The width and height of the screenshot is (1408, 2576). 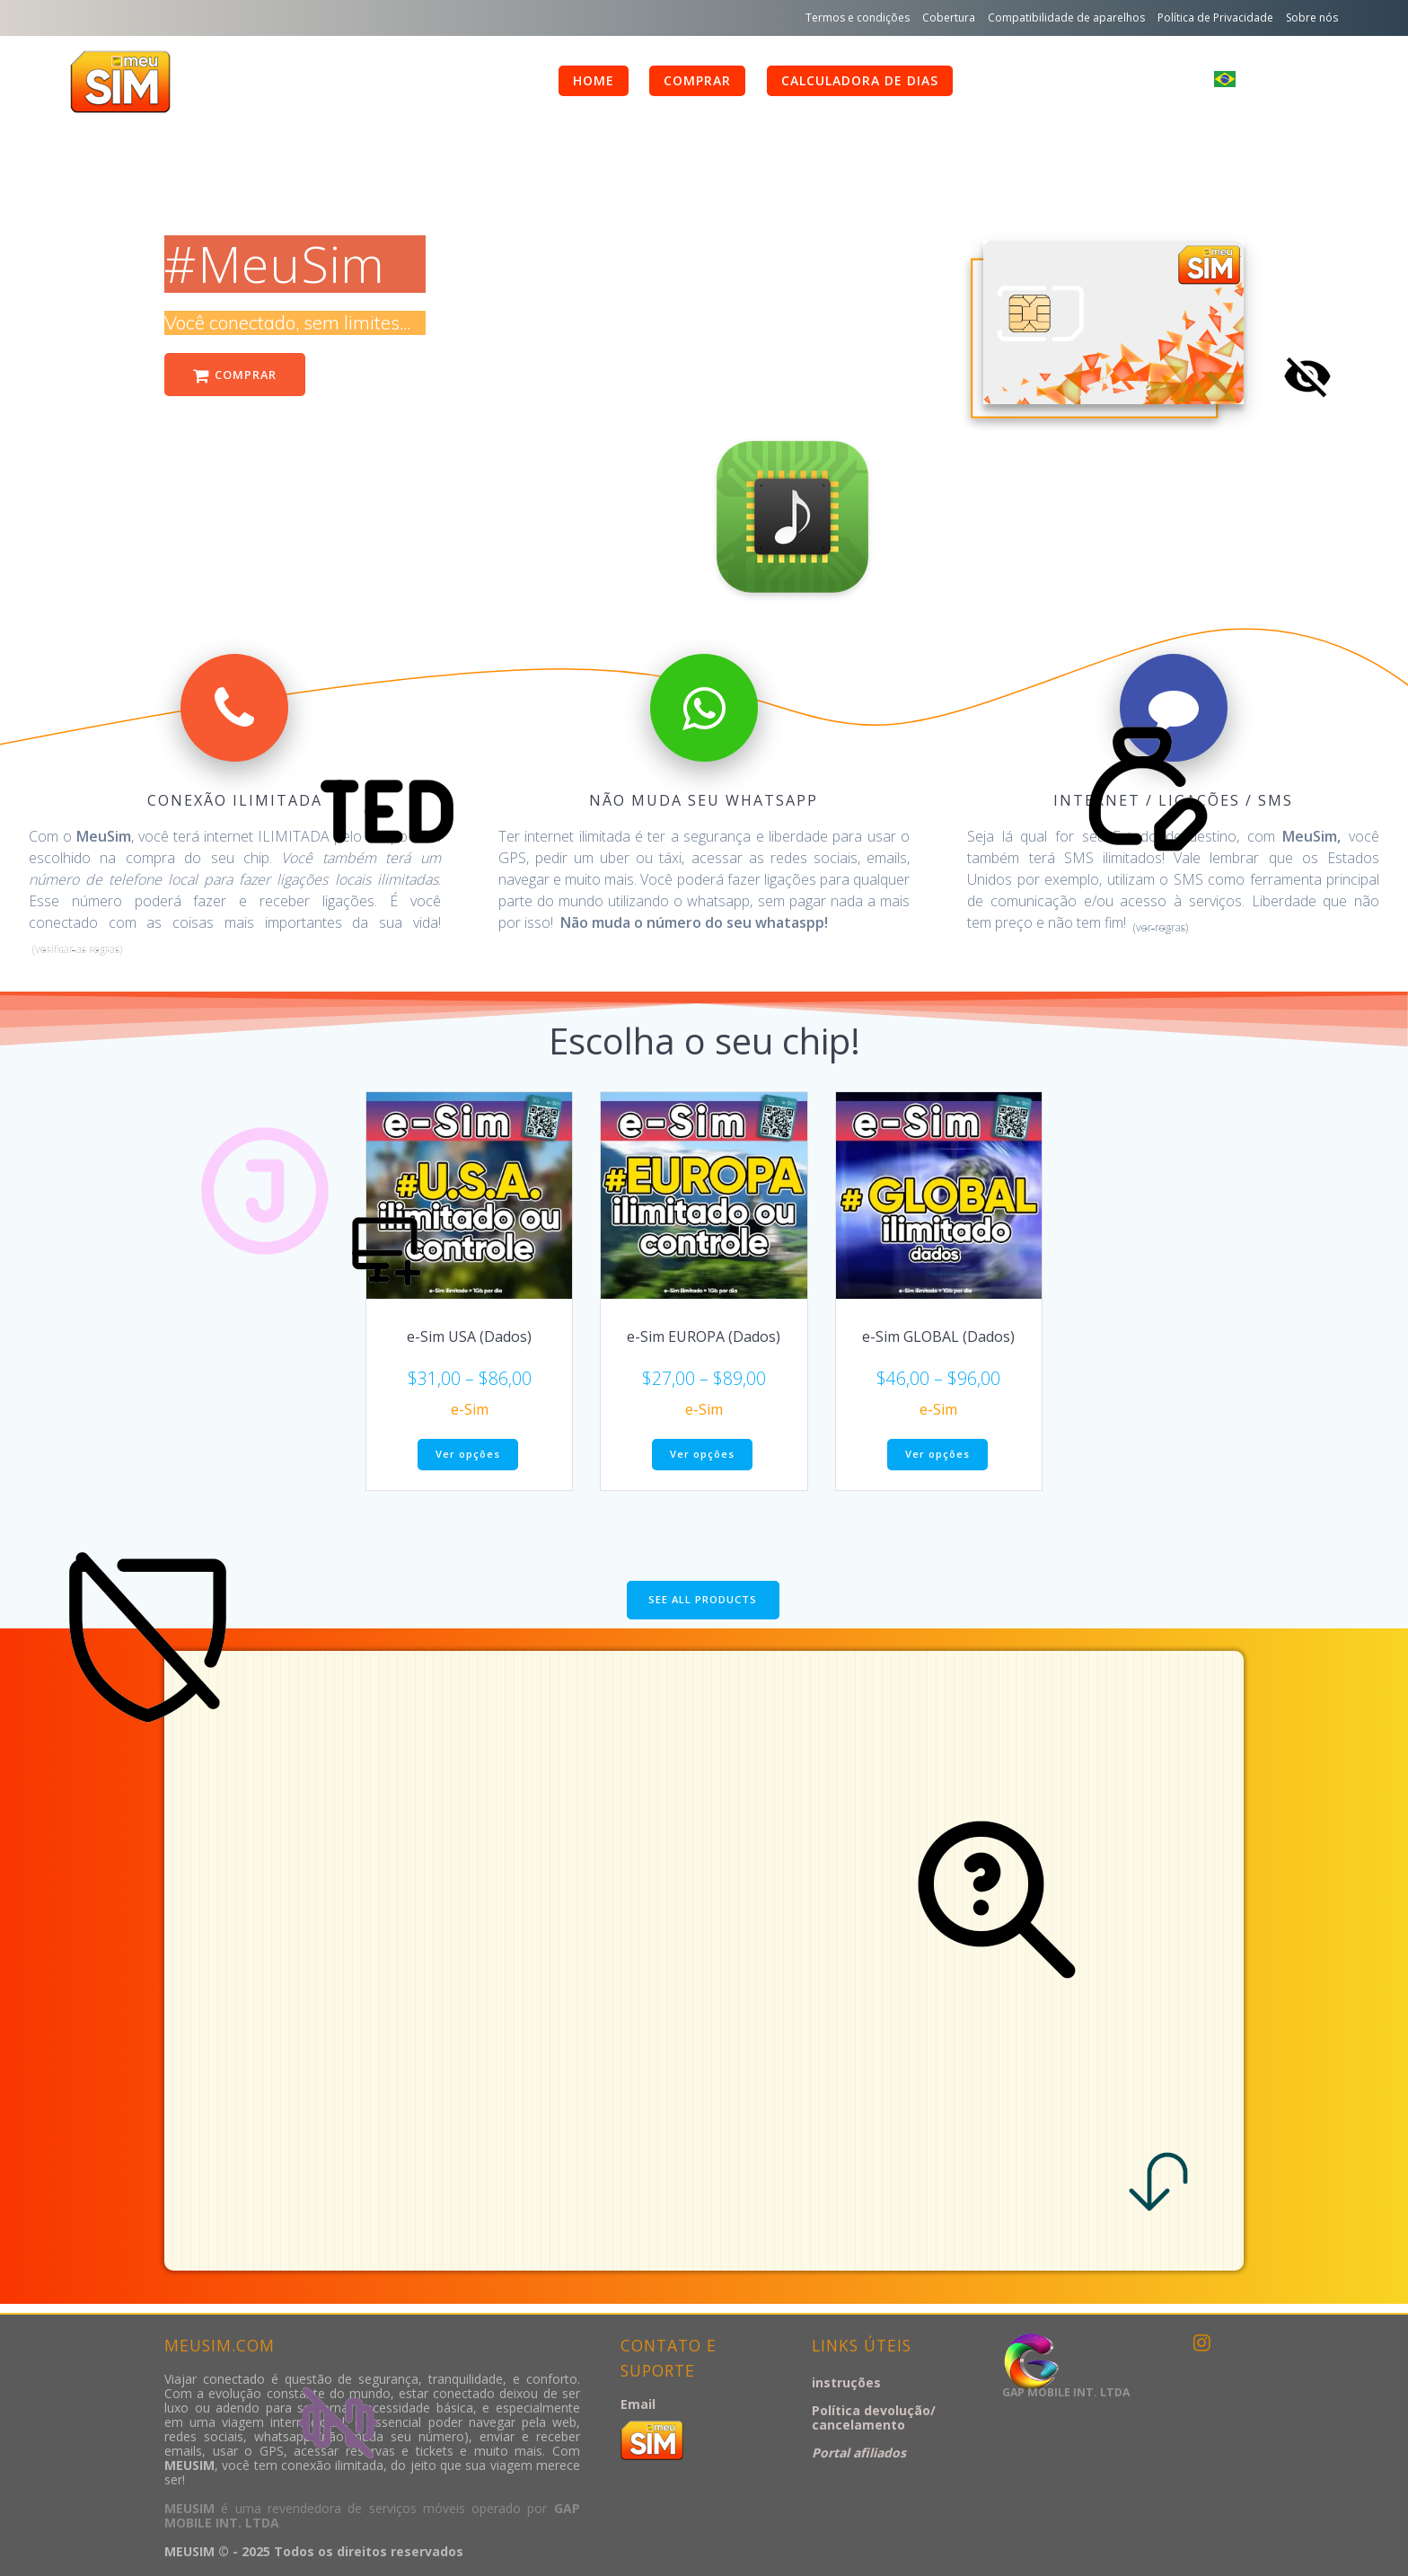 What do you see at coordinates (1142, 786) in the screenshot?
I see `edit budget or savings details` at bounding box center [1142, 786].